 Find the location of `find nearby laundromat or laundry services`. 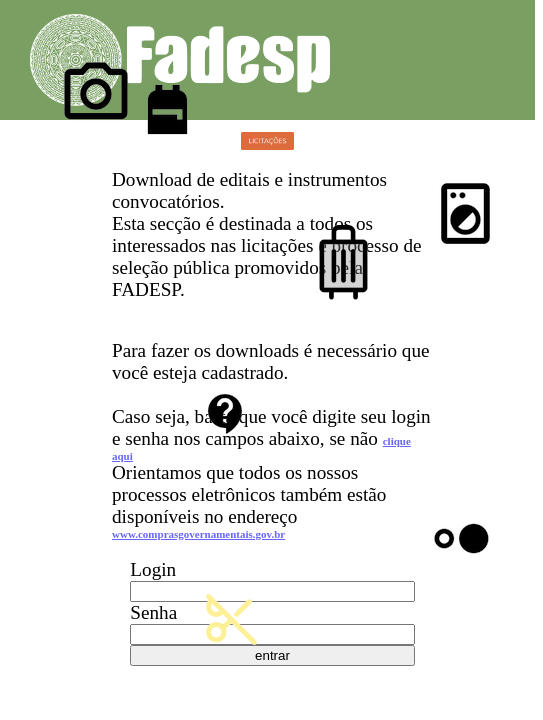

find nearby laundromat or laundry services is located at coordinates (465, 213).